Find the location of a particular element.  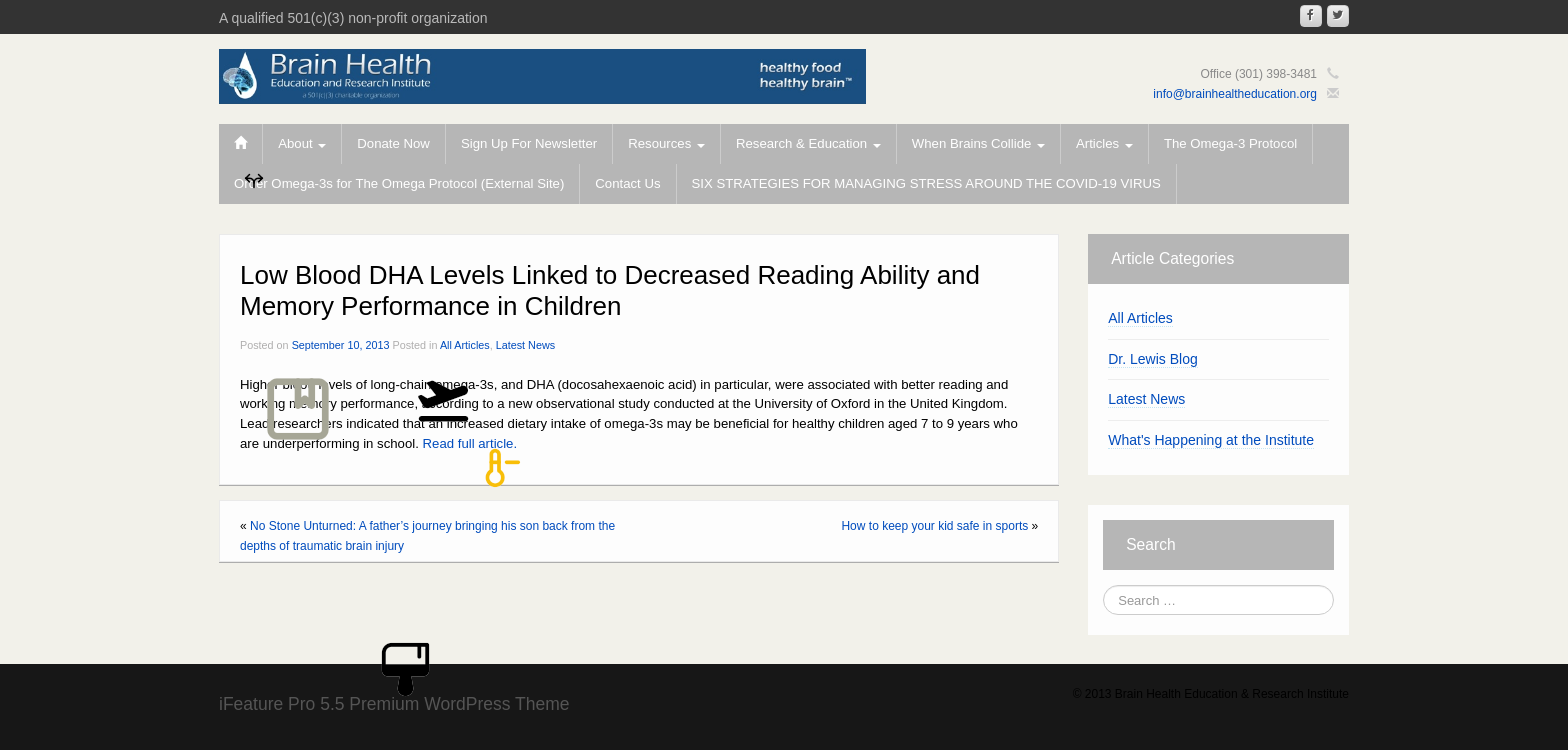

access painting or drawing tools is located at coordinates (405, 668).